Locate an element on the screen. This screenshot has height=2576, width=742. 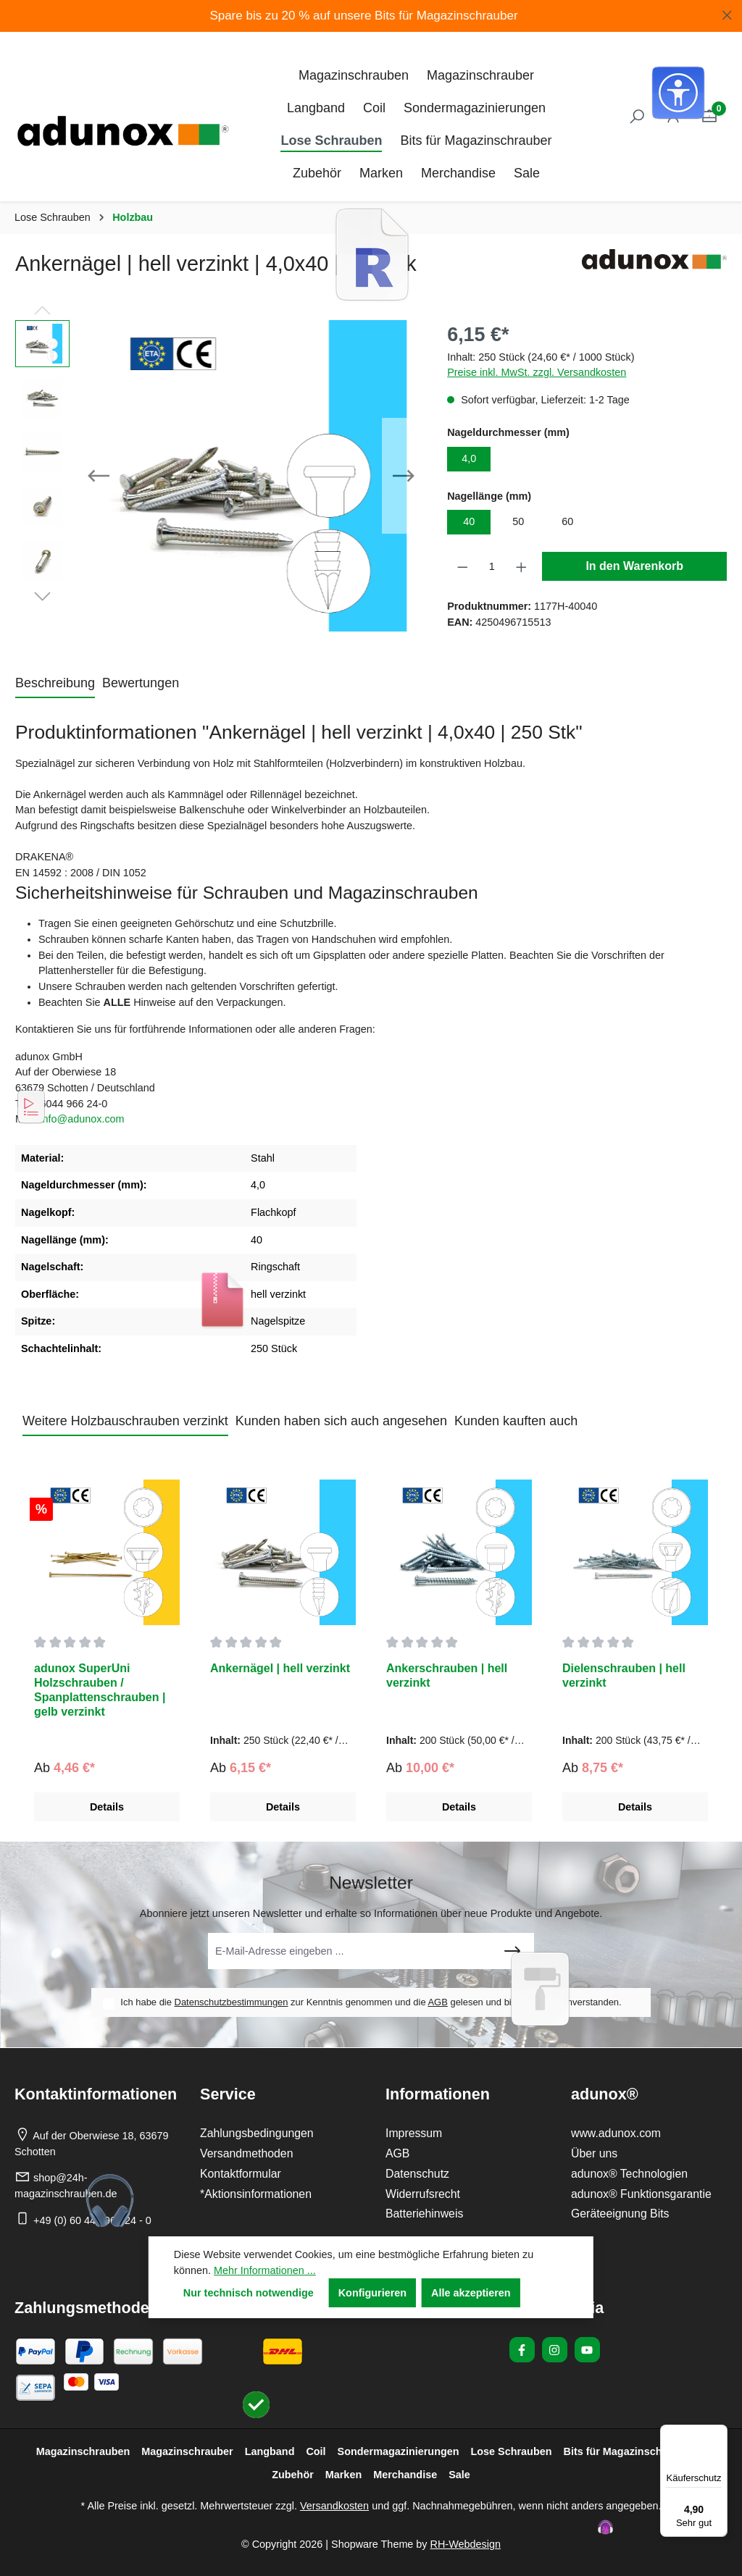
confirm or accept a calculation is located at coordinates (256, 2404).